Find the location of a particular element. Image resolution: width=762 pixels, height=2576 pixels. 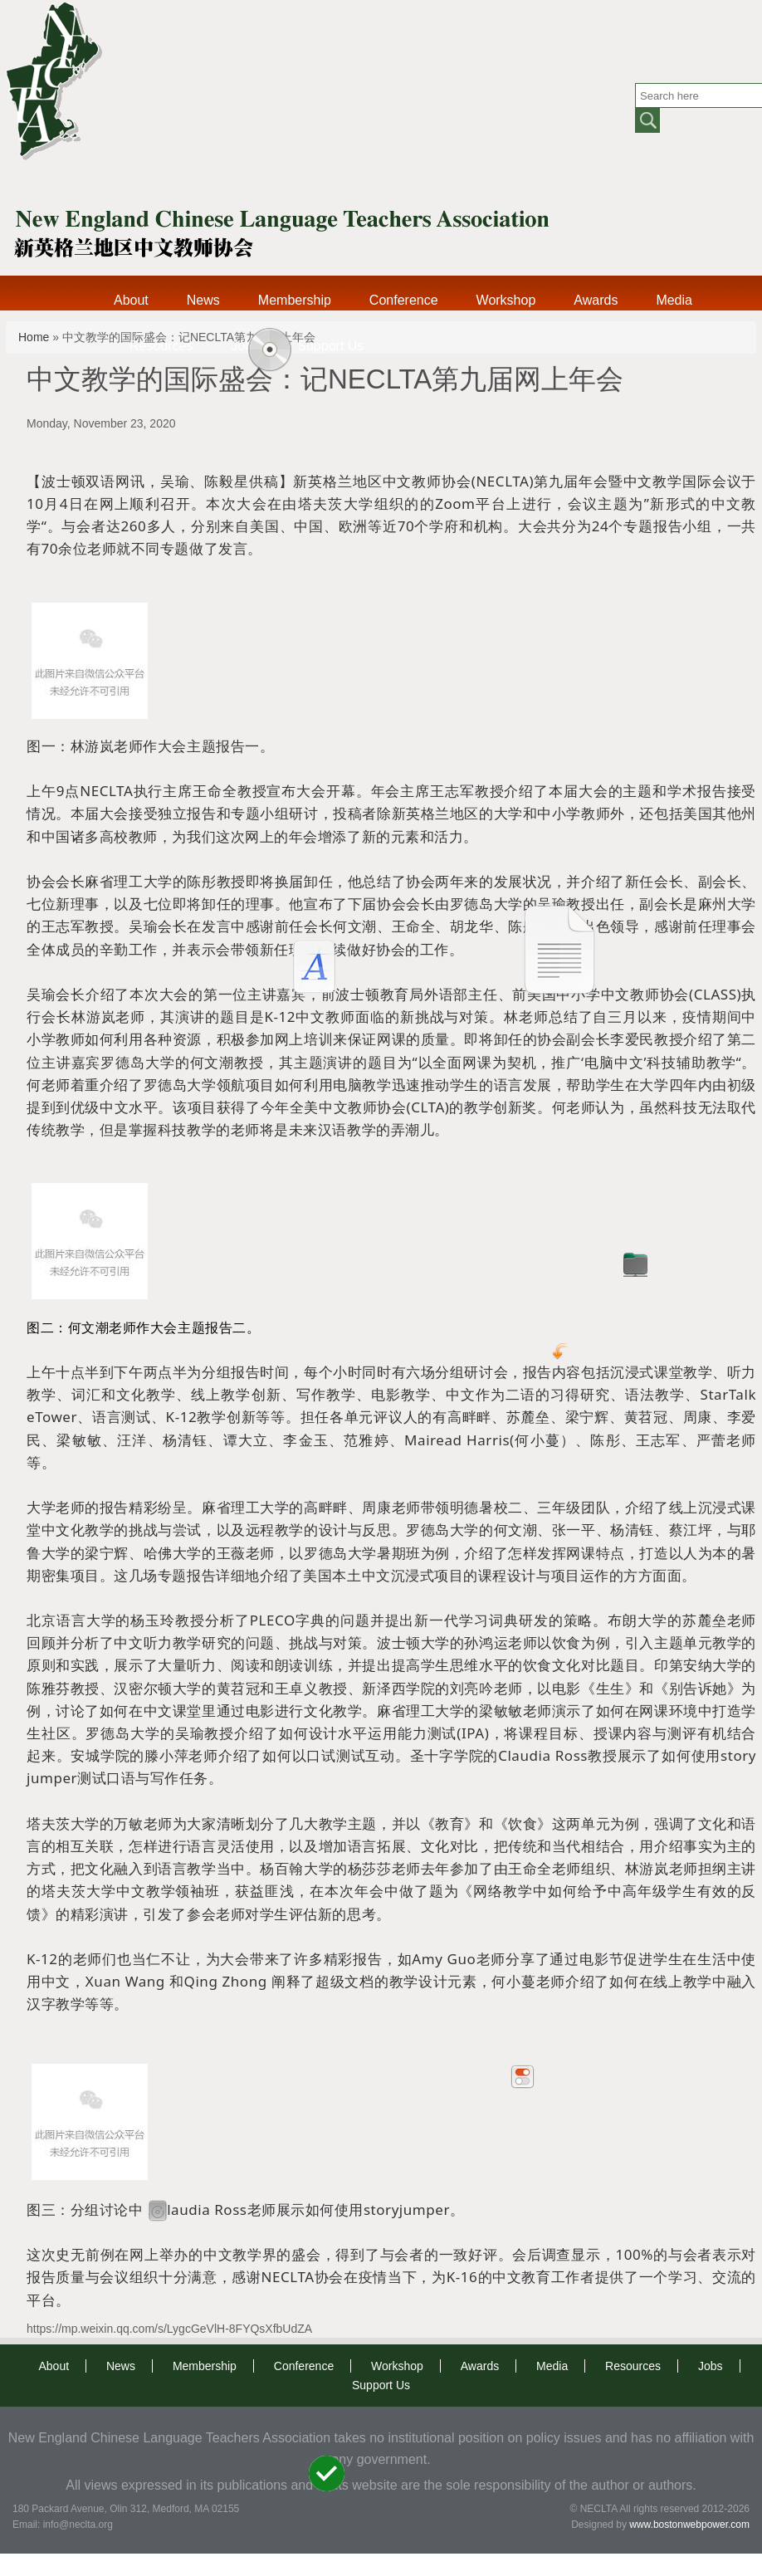

access hard drive storage is located at coordinates (158, 2211).